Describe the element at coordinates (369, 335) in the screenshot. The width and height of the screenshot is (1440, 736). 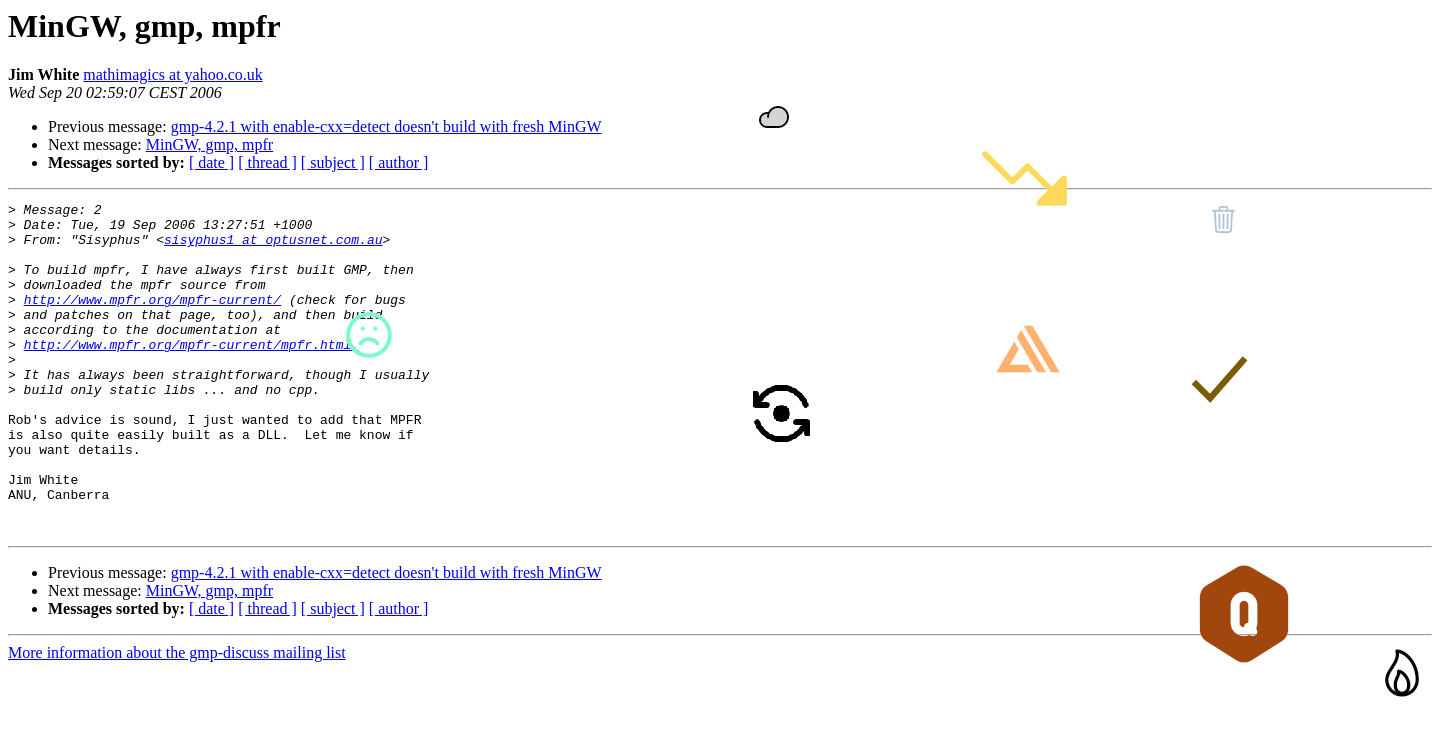
I see `submit negative feedback or rating` at that location.